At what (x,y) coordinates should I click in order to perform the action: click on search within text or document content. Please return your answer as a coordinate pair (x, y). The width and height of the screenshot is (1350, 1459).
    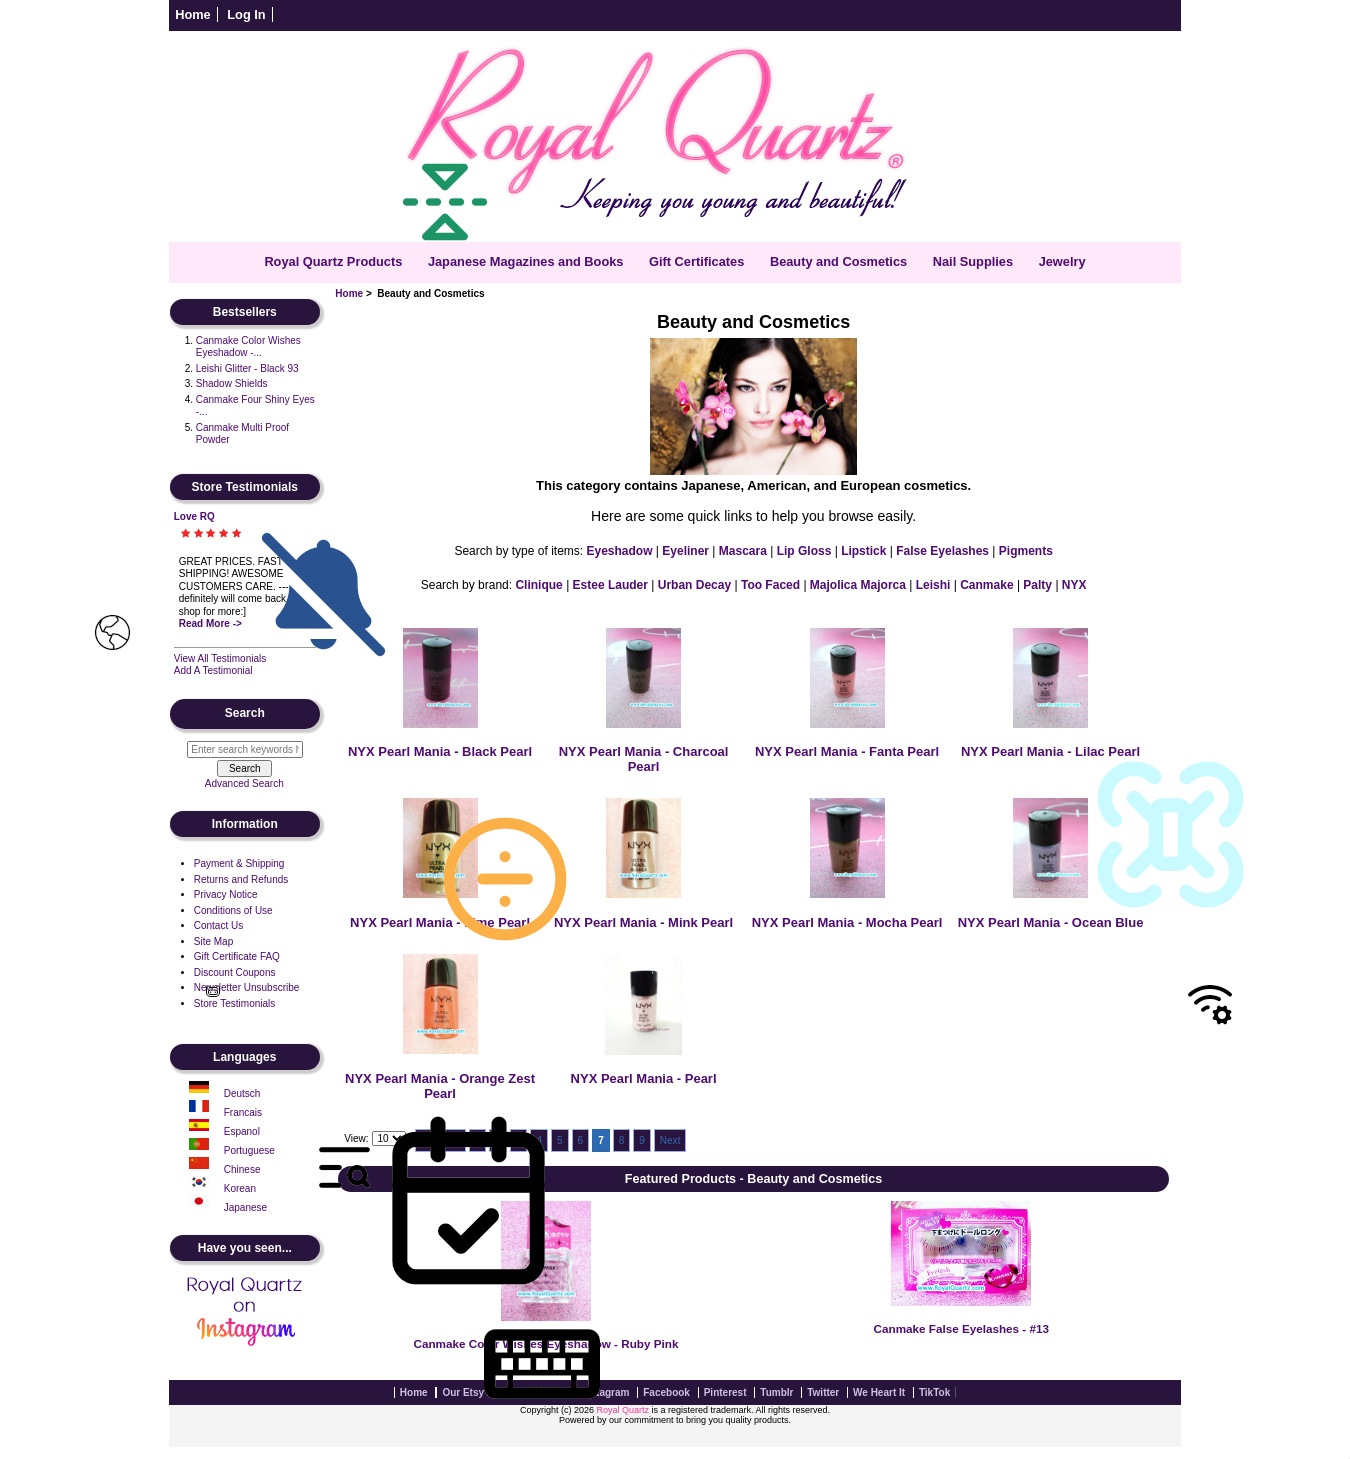
    Looking at the image, I should click on (344, 1167).